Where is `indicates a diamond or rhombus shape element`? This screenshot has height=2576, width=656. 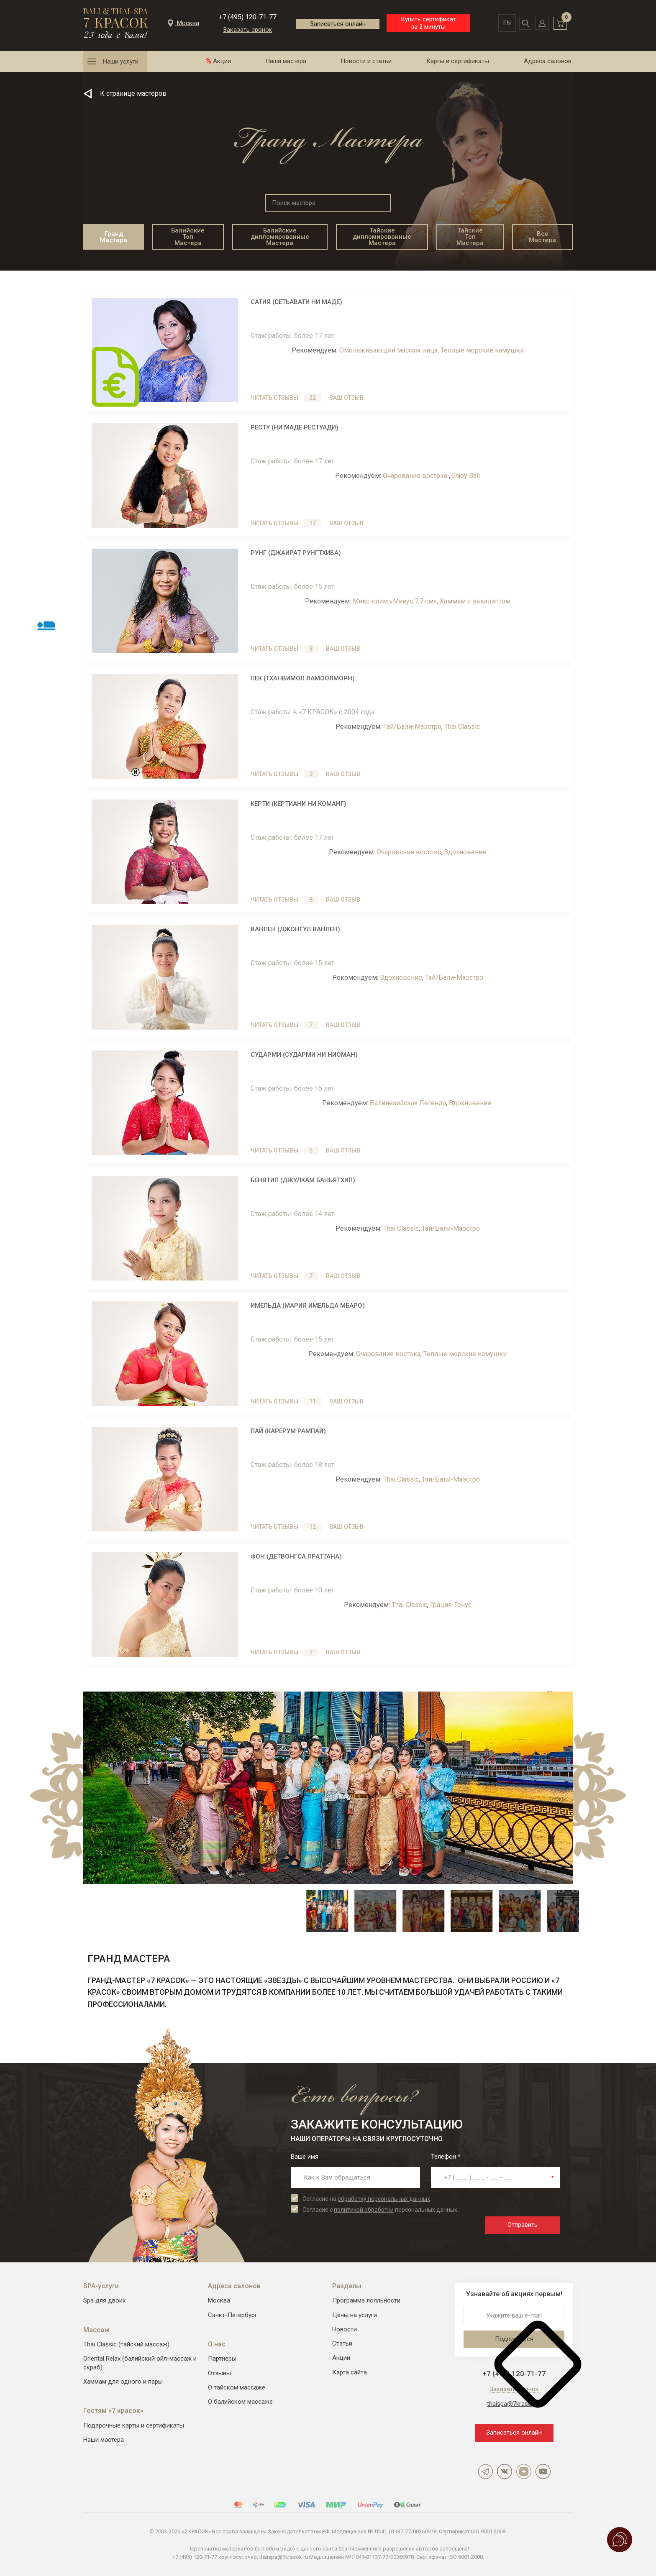 indicates a diamond or rhombus shape element is located at coordinates (538, 2364).